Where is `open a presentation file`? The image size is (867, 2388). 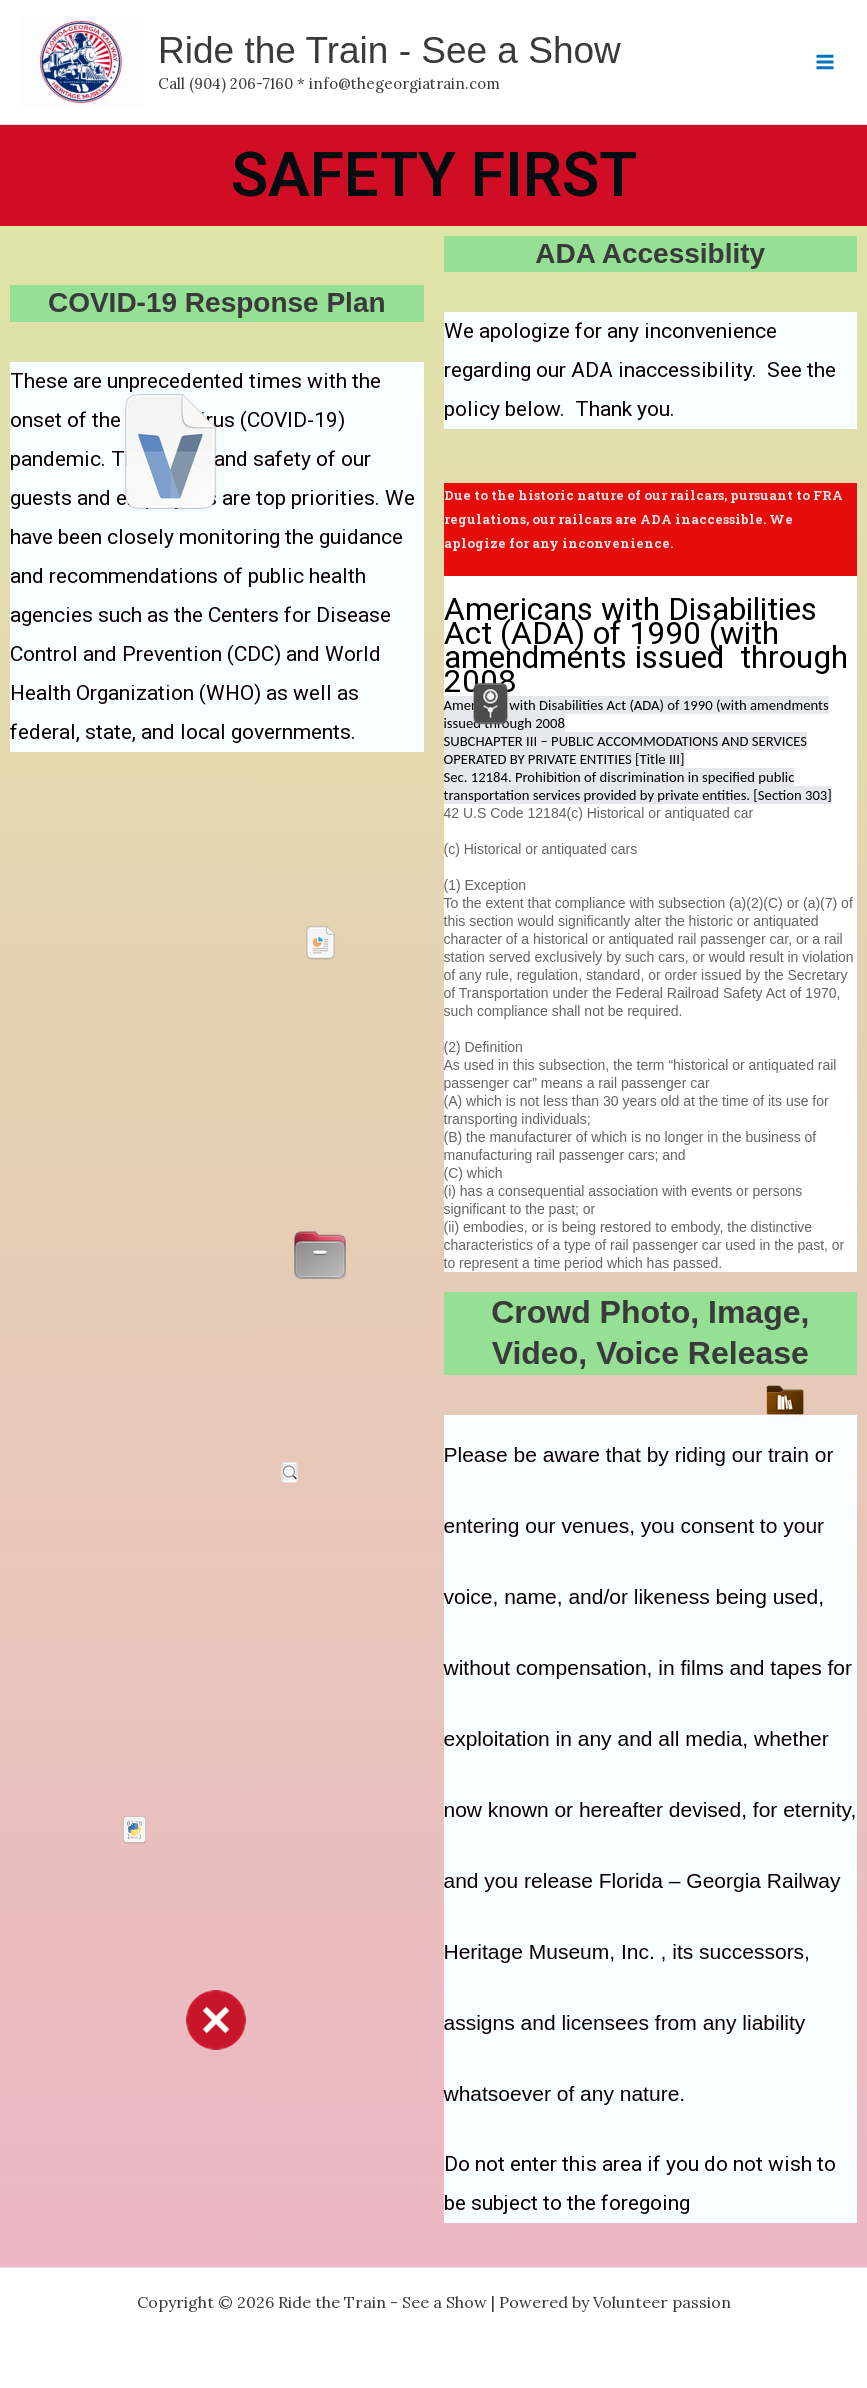 open a presentation file is located at coordinates (320, 942).